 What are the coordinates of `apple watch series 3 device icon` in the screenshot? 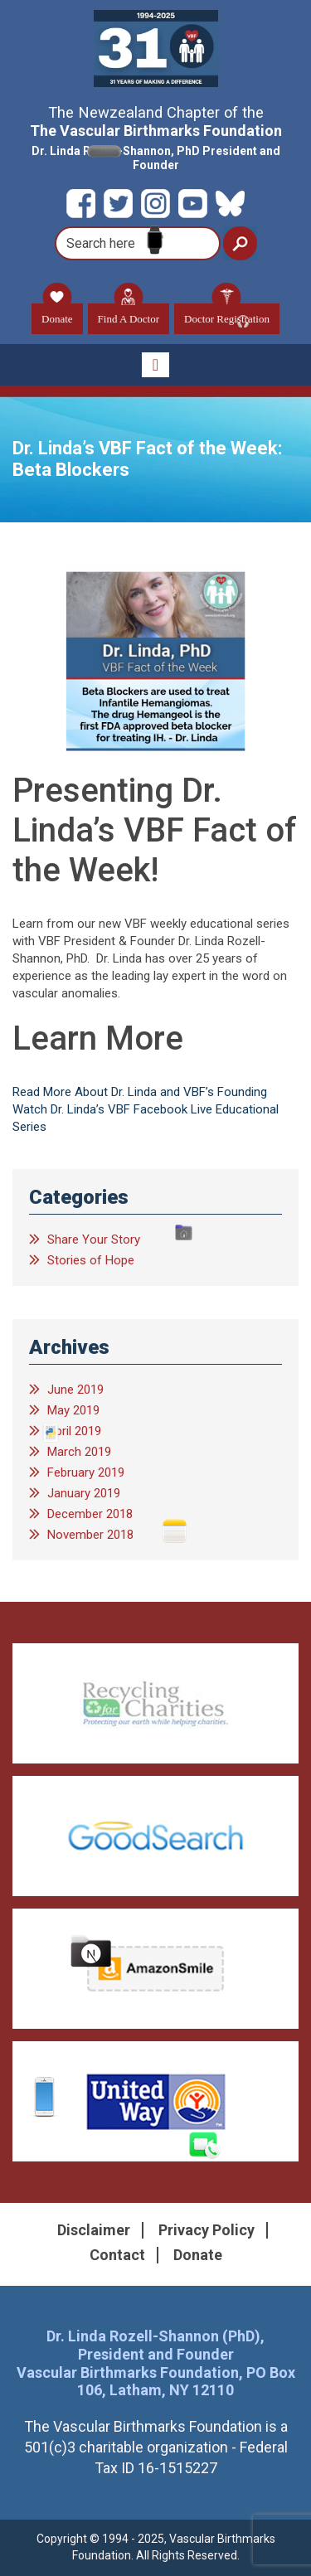 It's located at (154, 240).